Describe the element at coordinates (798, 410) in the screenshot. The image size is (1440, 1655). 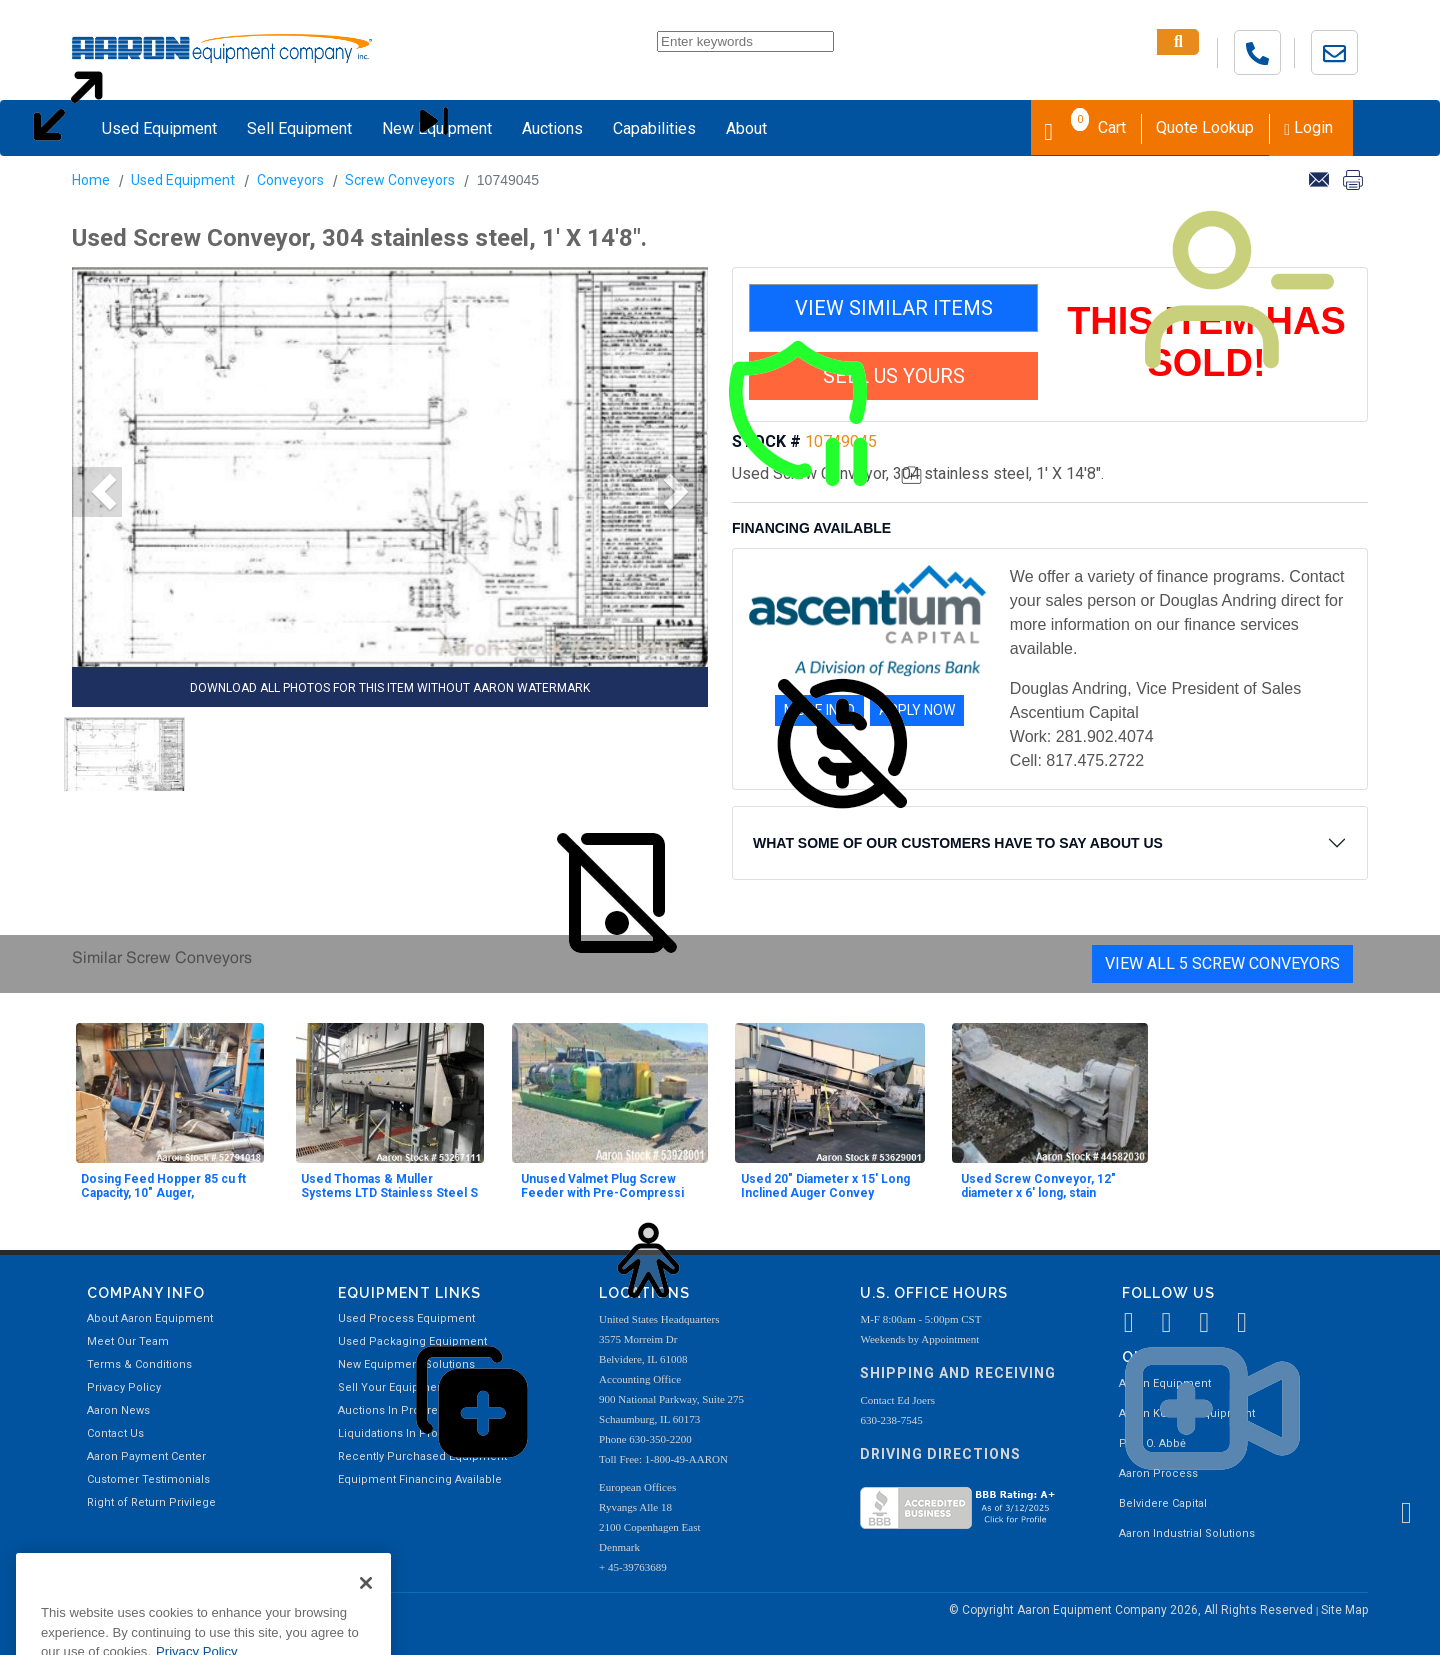
I see `pause security protection temporarily` at that location.